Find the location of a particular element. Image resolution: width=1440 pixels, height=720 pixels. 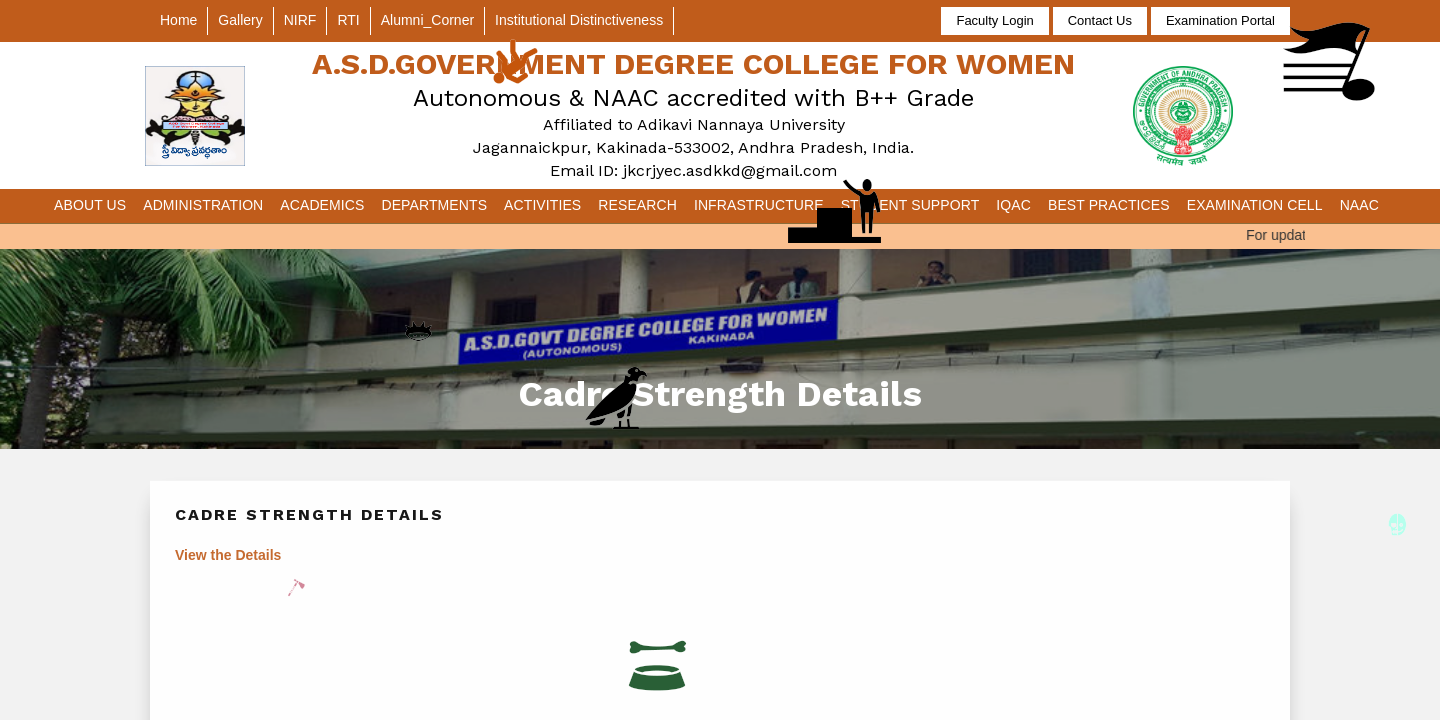

play anthem or national music is located at coordinates (1329, 62).